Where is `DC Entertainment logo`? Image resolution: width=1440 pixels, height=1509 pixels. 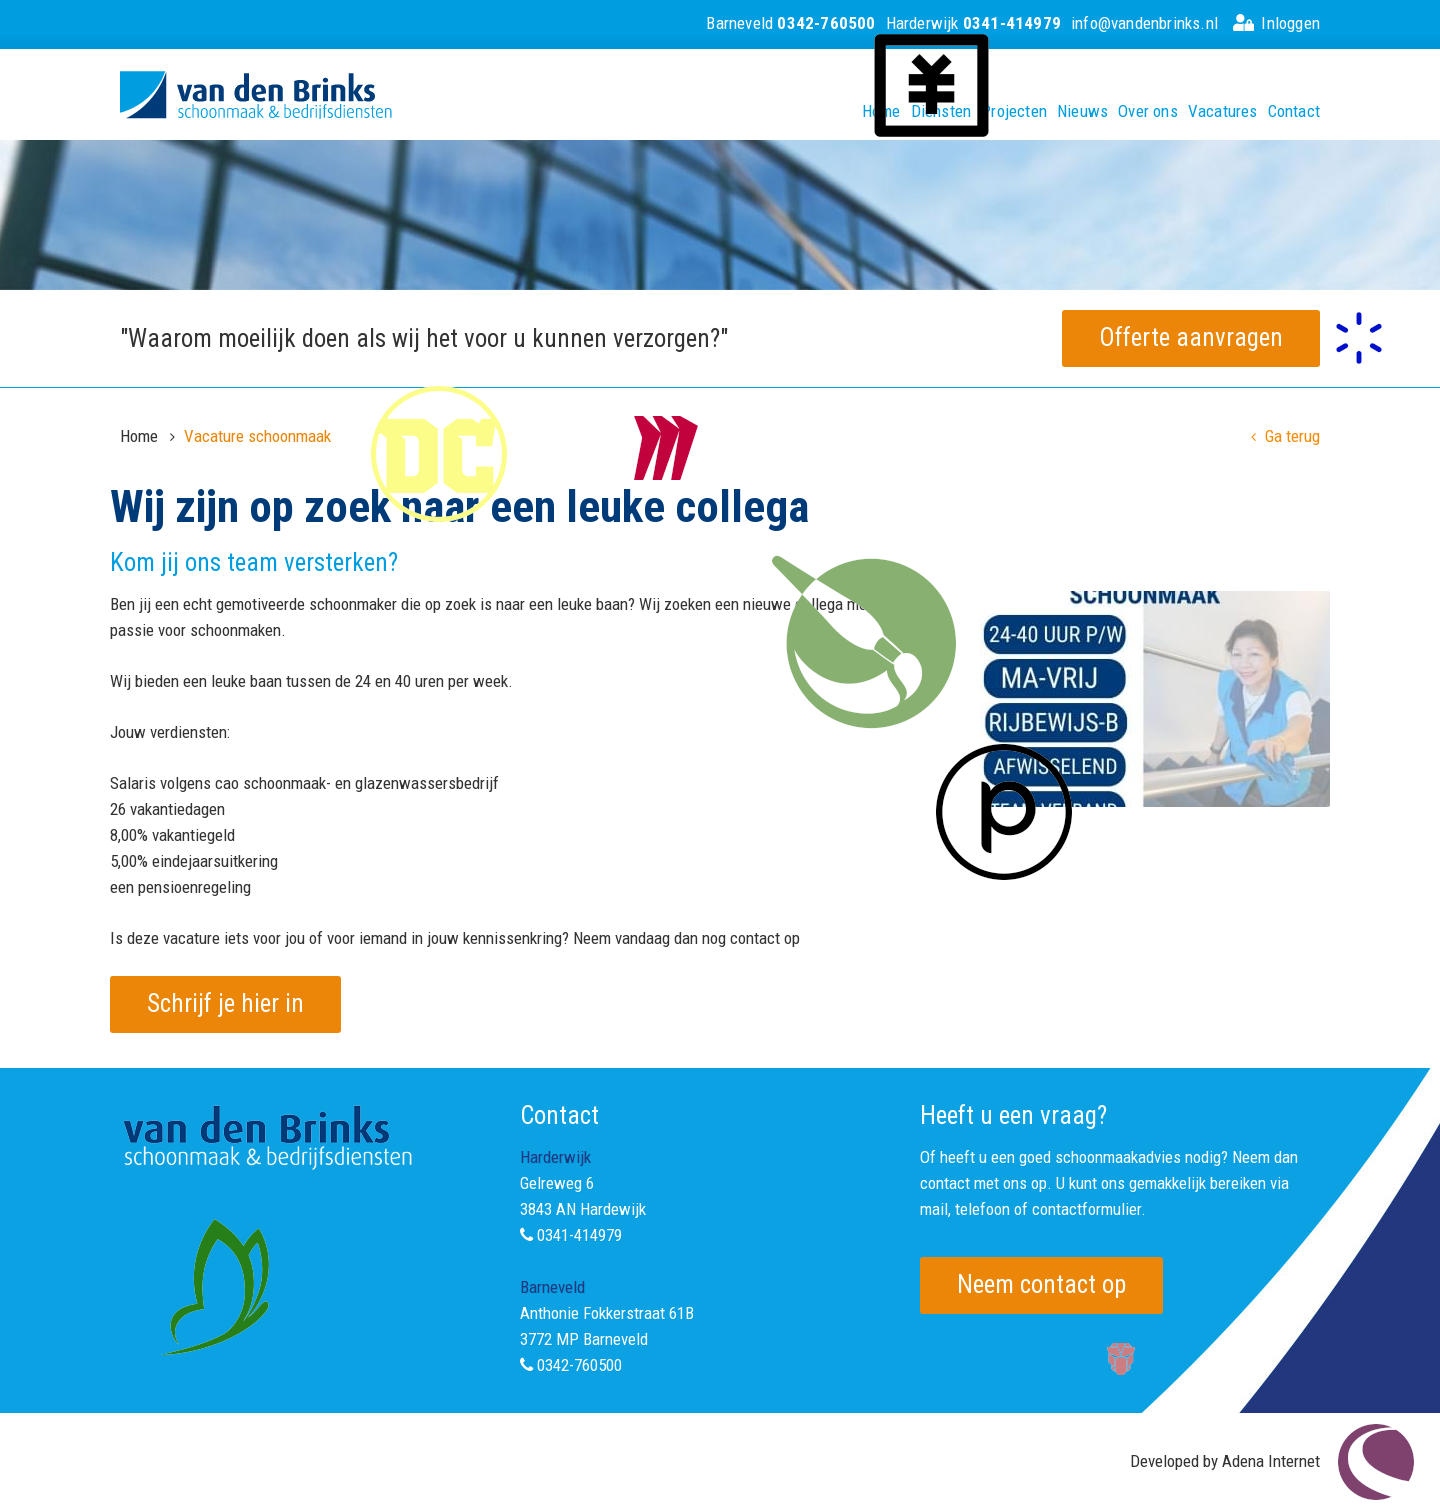
DC Entertainment logo is located at coordinates (439, 454).